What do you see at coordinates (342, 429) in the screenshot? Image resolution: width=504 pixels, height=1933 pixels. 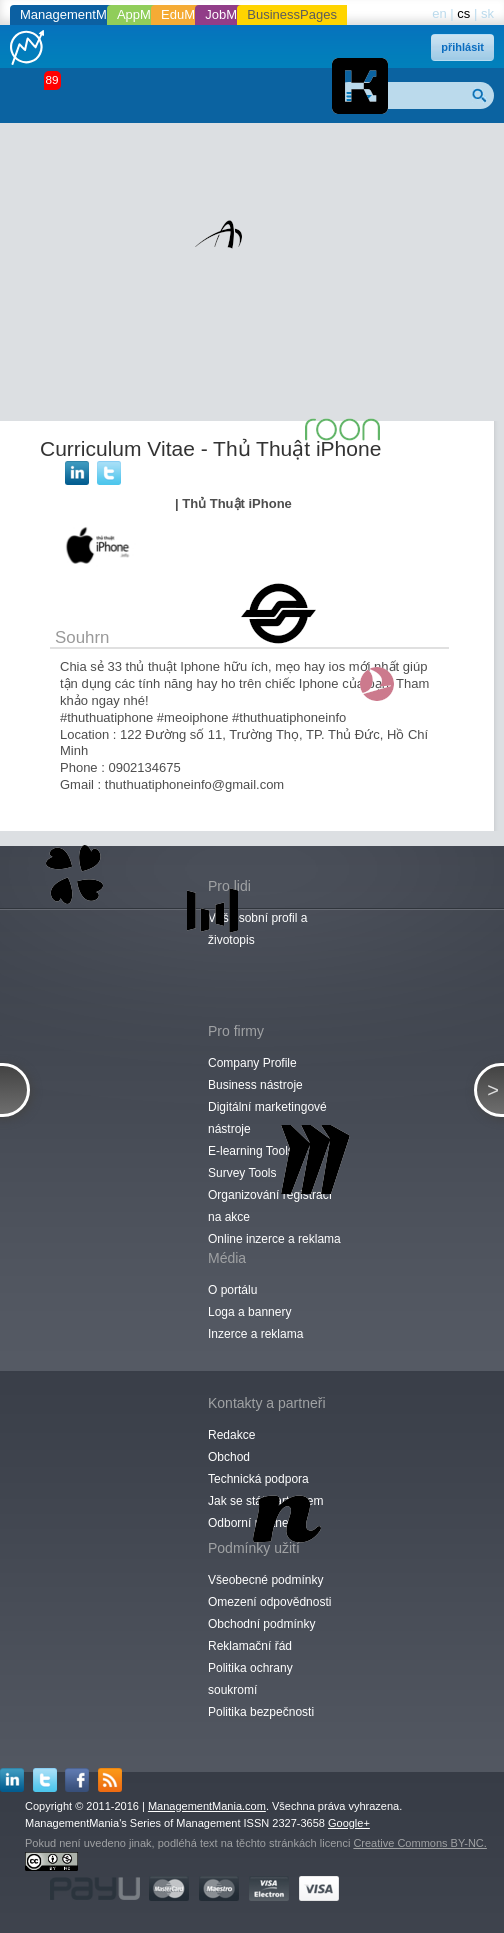 I see `open the roon music player app` at bounding box center [342, 429].